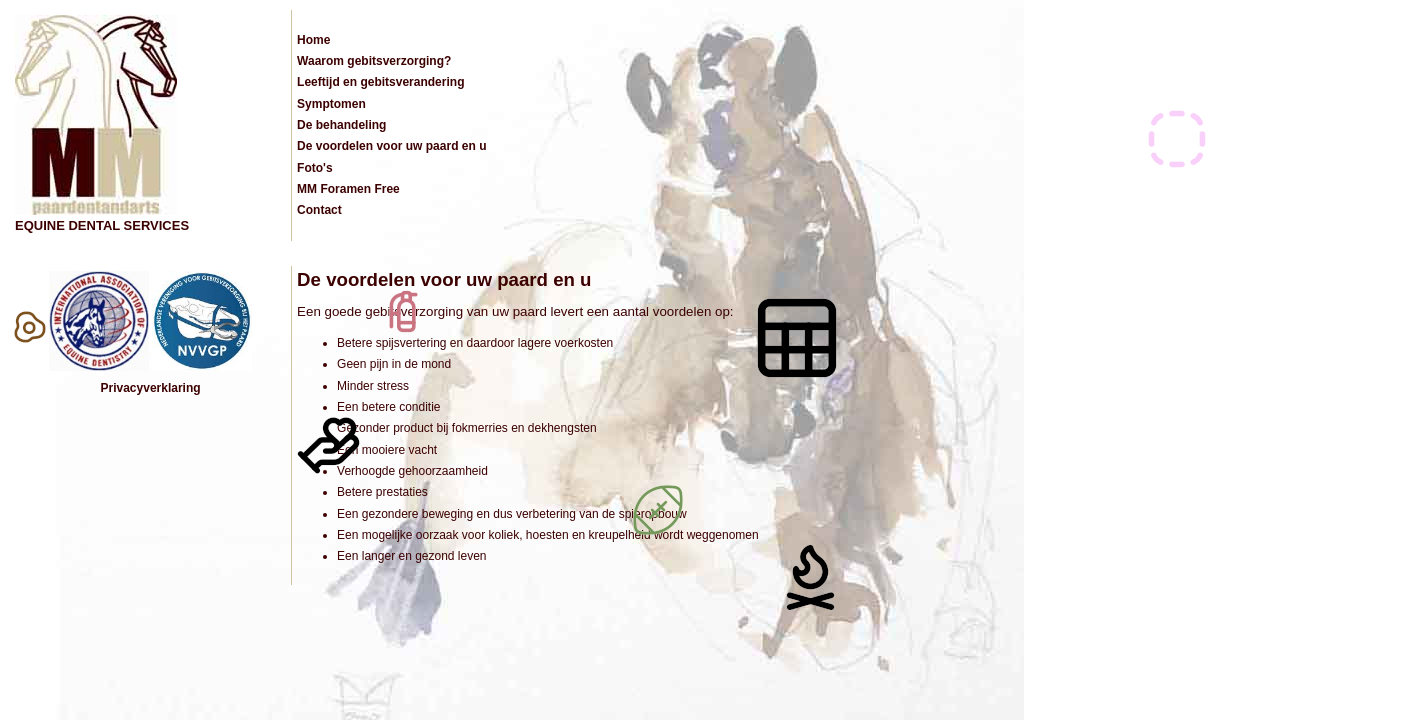  What do you see at coordinates (404, 311) in the screenshot?
I see `access fire safety information` at bounding box center [404, 311].